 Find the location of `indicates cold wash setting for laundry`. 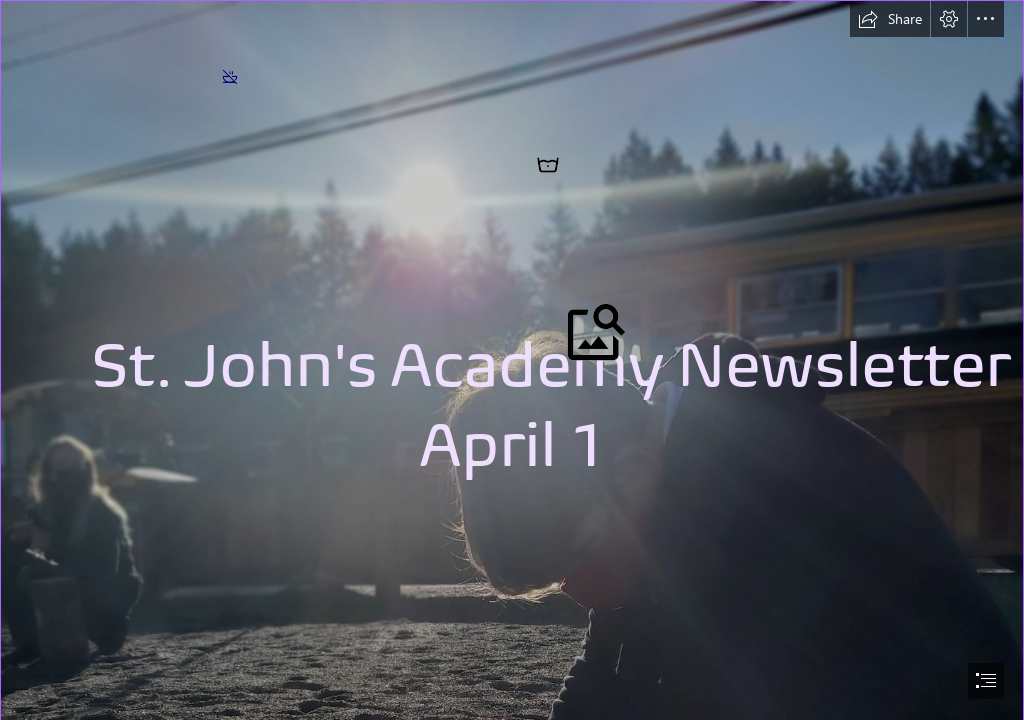

indicates cold wash setting for laundry is located at coordinates (548, 165).